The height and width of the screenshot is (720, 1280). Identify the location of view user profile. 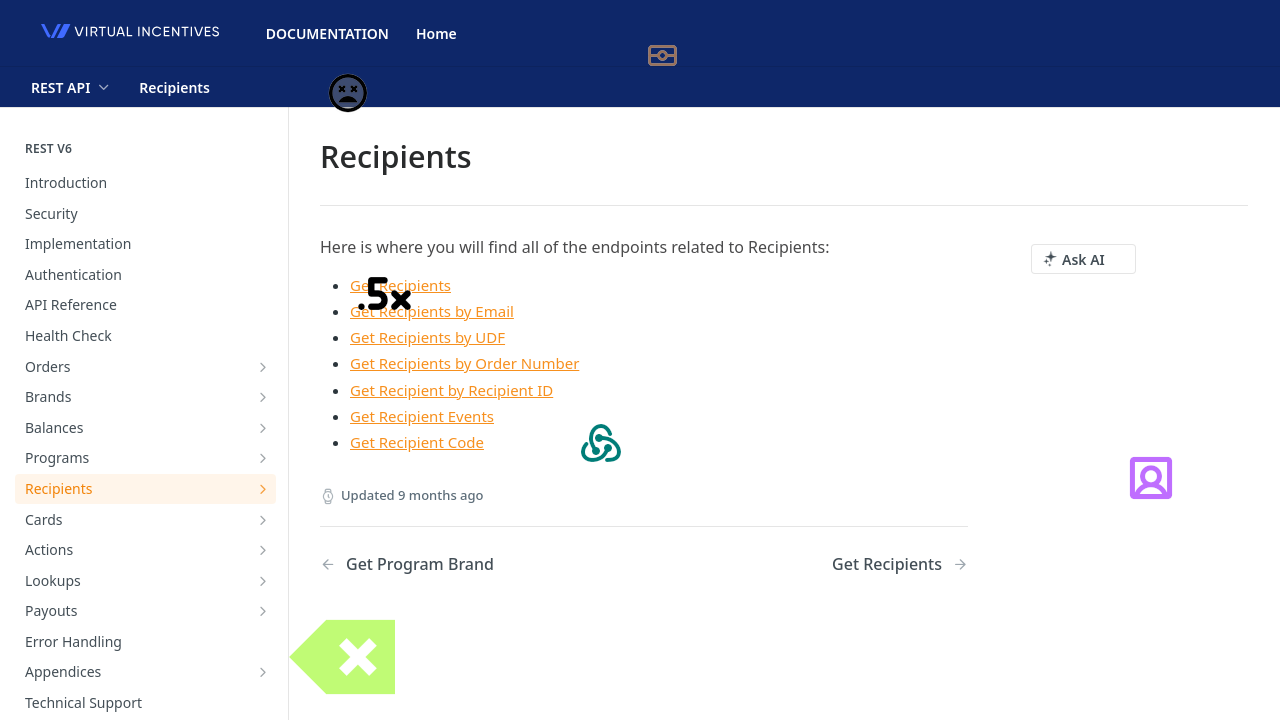
(1151, 478).